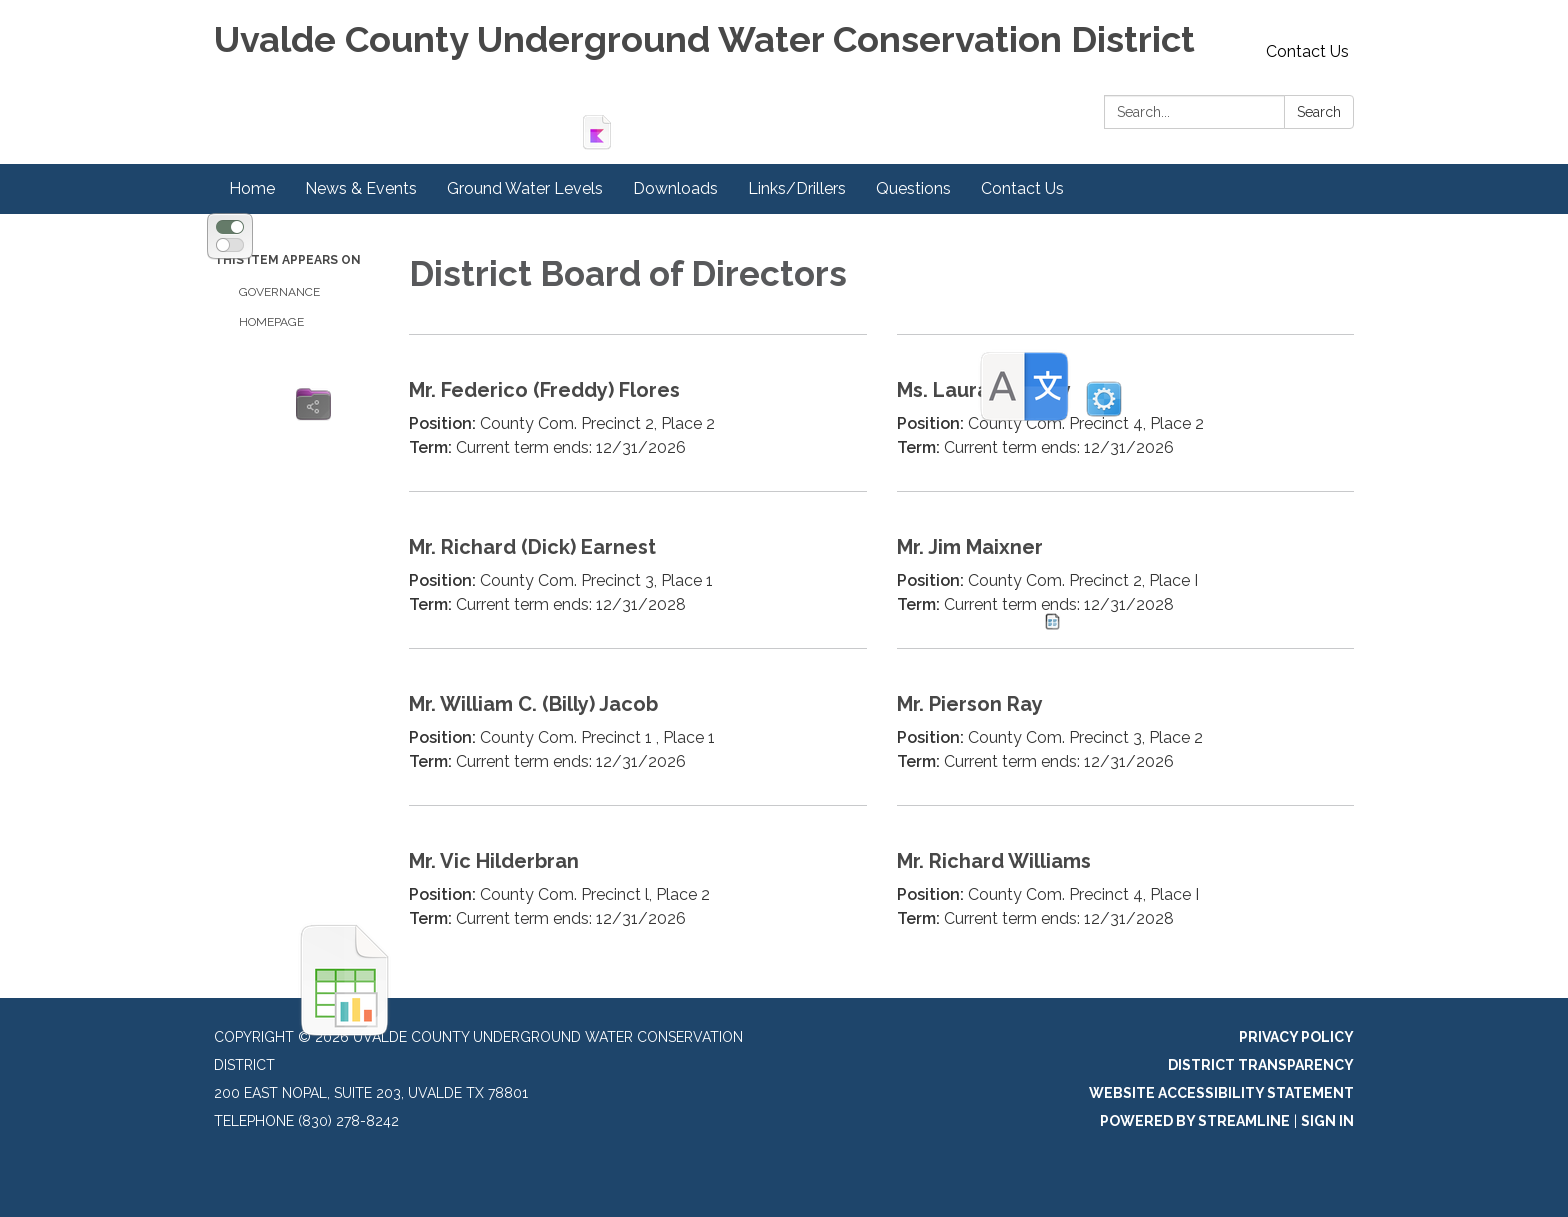  What do you see at coordinates (1052, 621) in the screenshot?
I see `libreoffice master document file type` at bounding box center [1052, 621].